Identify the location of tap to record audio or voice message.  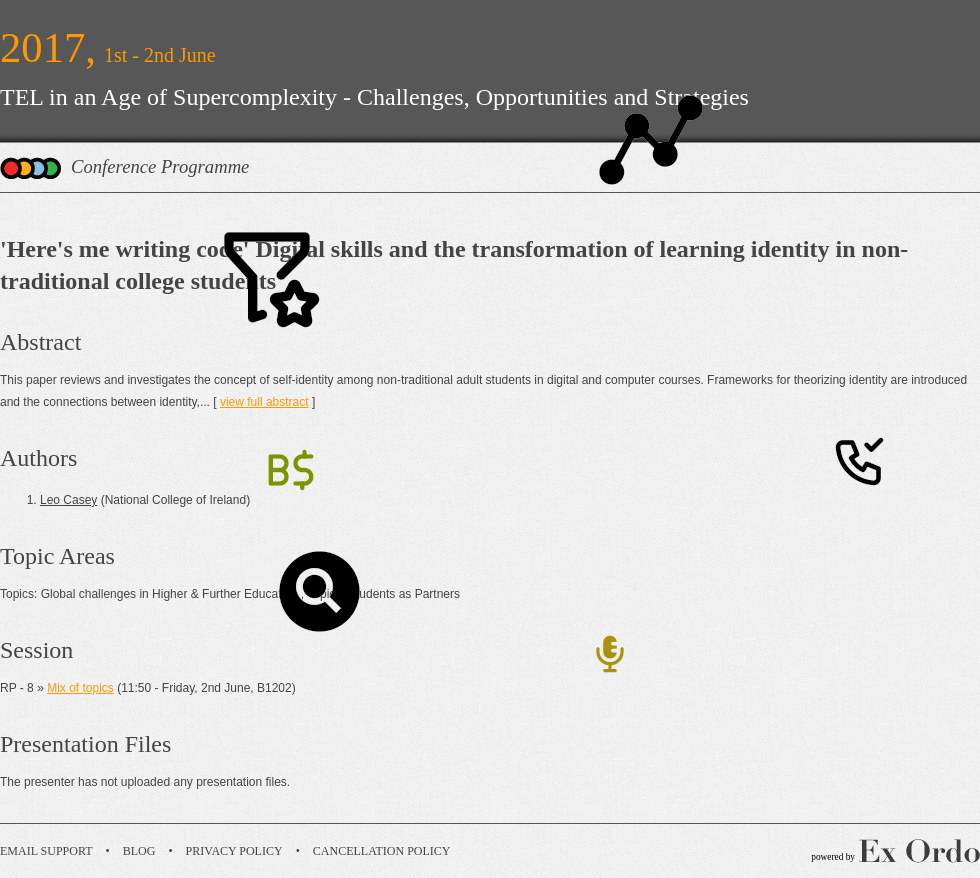
(610, 654).